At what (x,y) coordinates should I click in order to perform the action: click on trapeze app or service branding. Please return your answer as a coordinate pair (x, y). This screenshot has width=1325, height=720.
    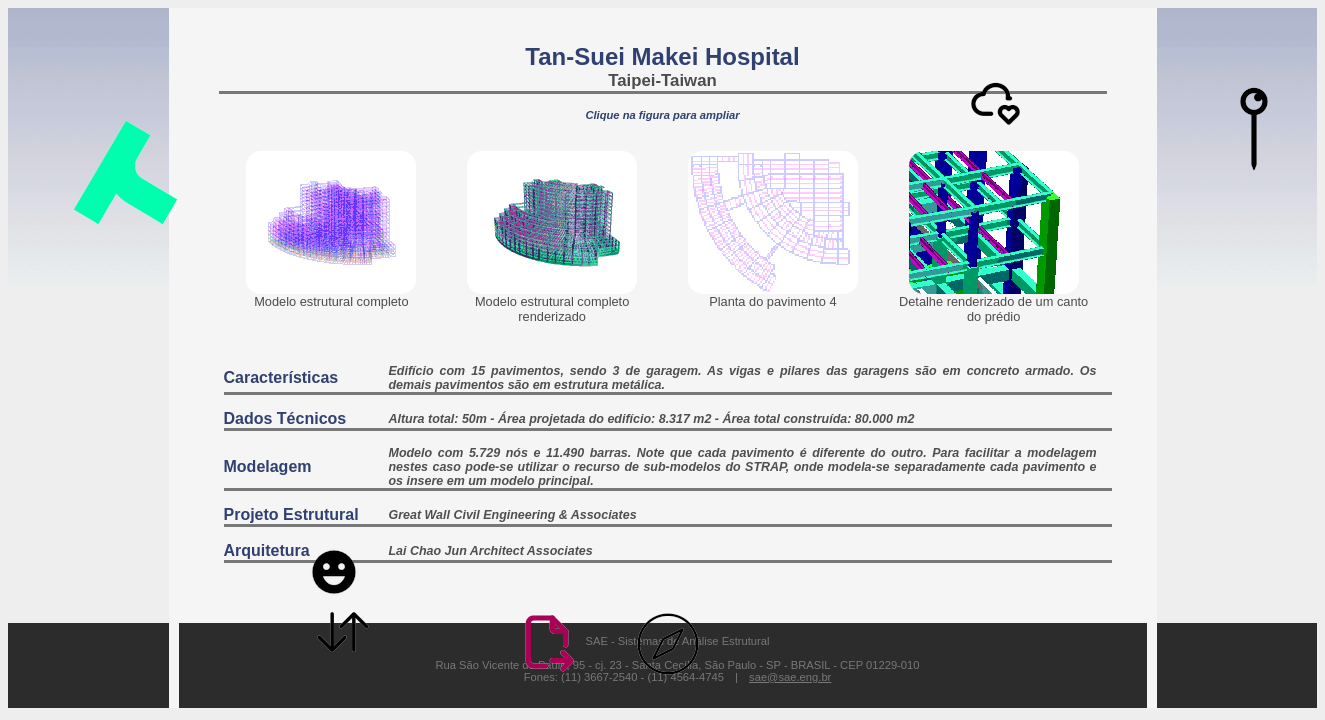
    Looking at the image, I should click on (125, 172).